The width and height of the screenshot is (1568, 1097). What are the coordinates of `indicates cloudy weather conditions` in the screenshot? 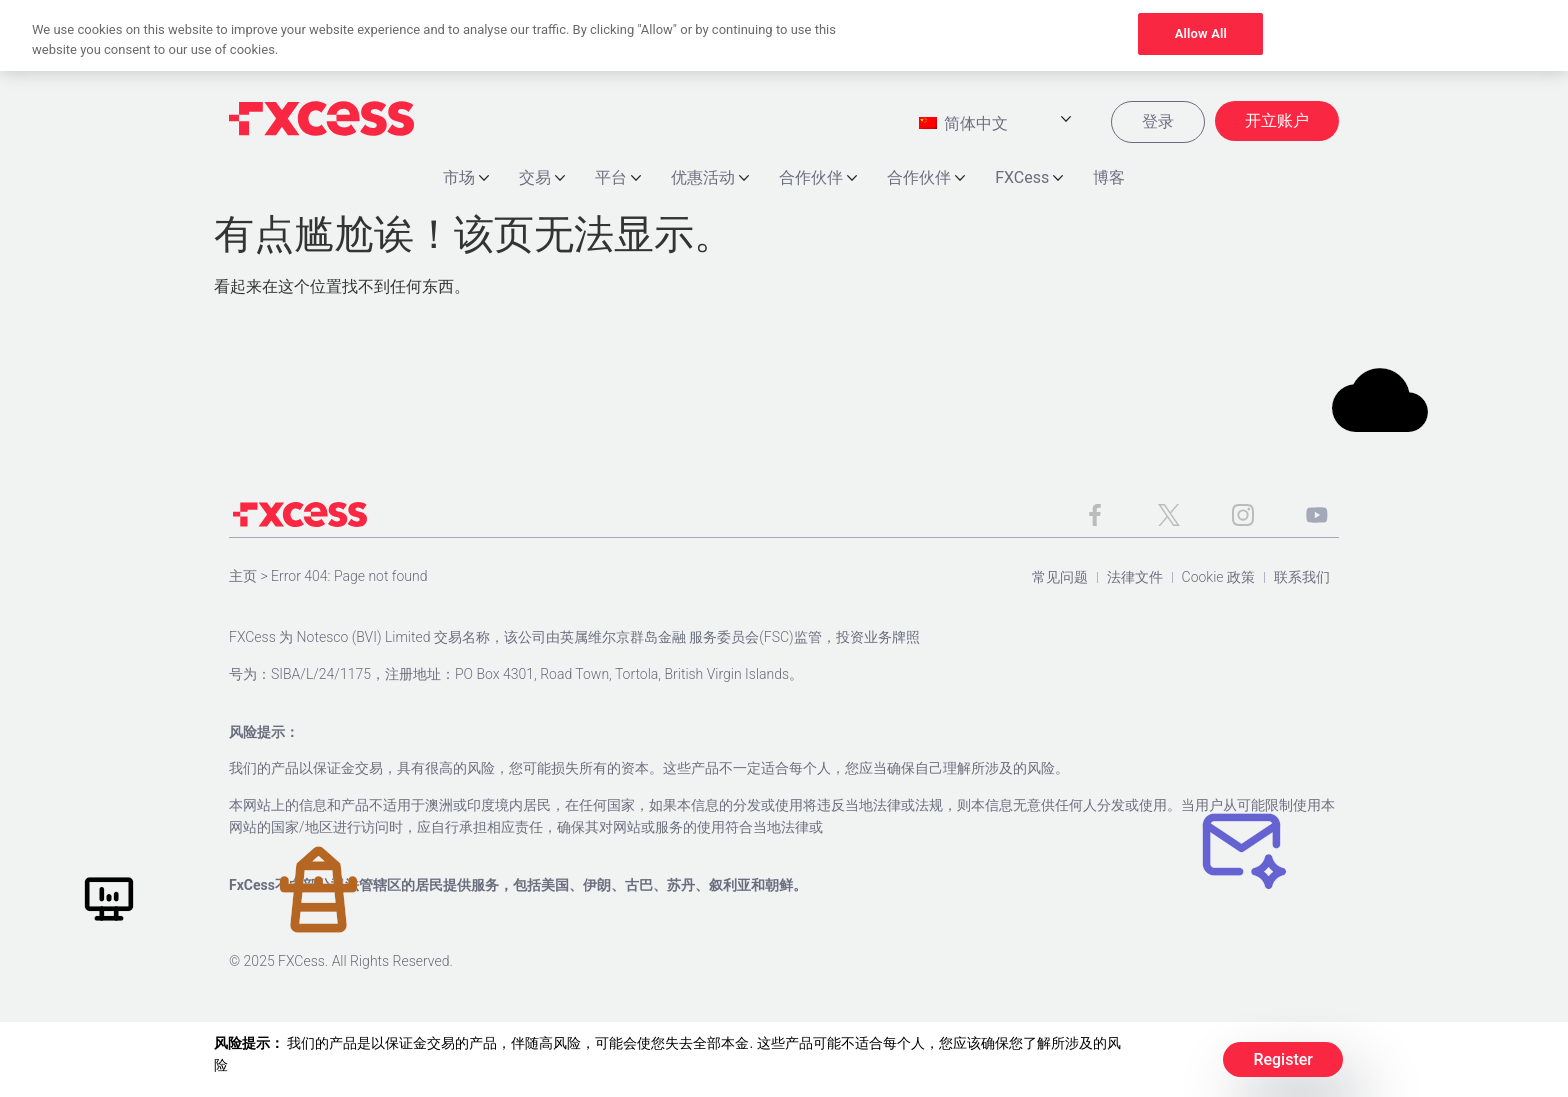 It's located at (1380, 400).